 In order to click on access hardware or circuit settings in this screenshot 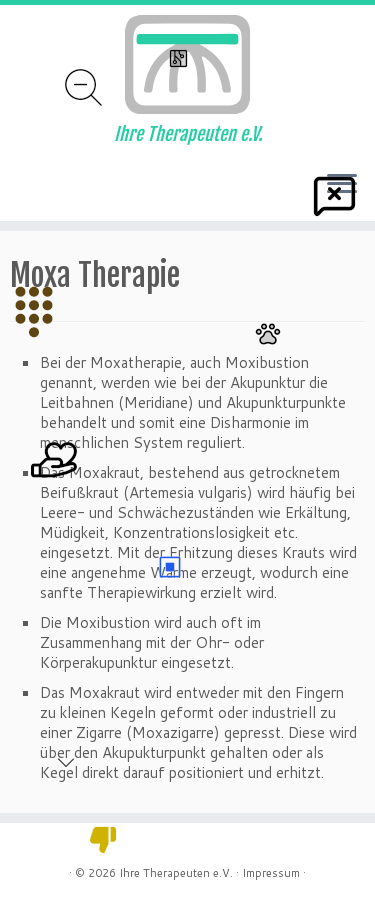, I will do `click(178, 58)`.